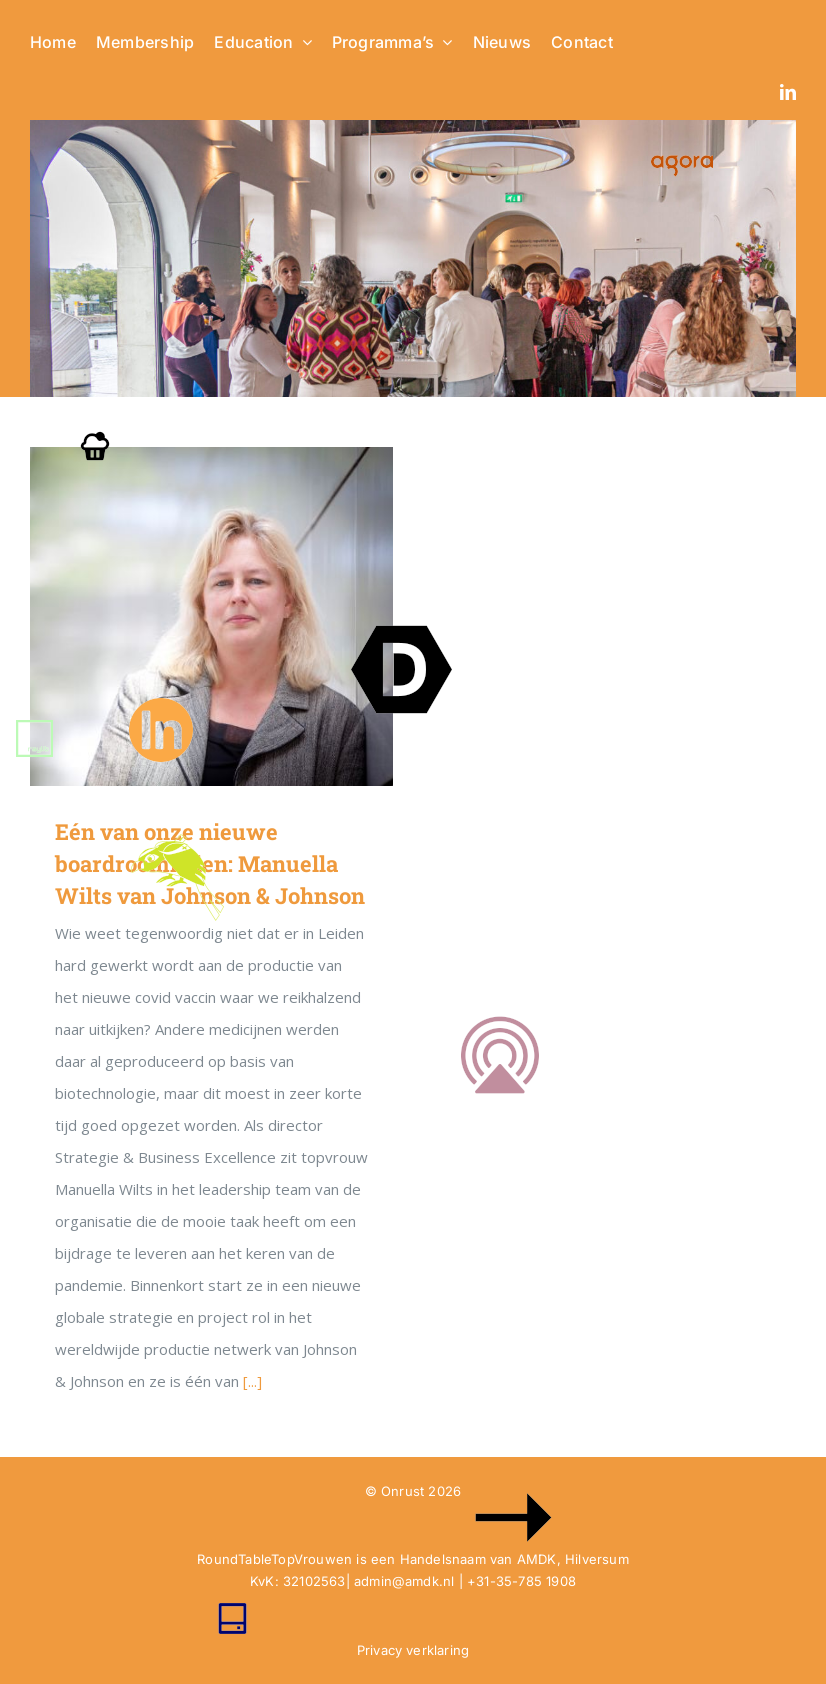 This screenshot has width=826, height=1684. What do you see at coordinates (500, 1055) in the screenshot?
I see `stream audio to airplay-compatible devices` at bounding box center [500, 1055].